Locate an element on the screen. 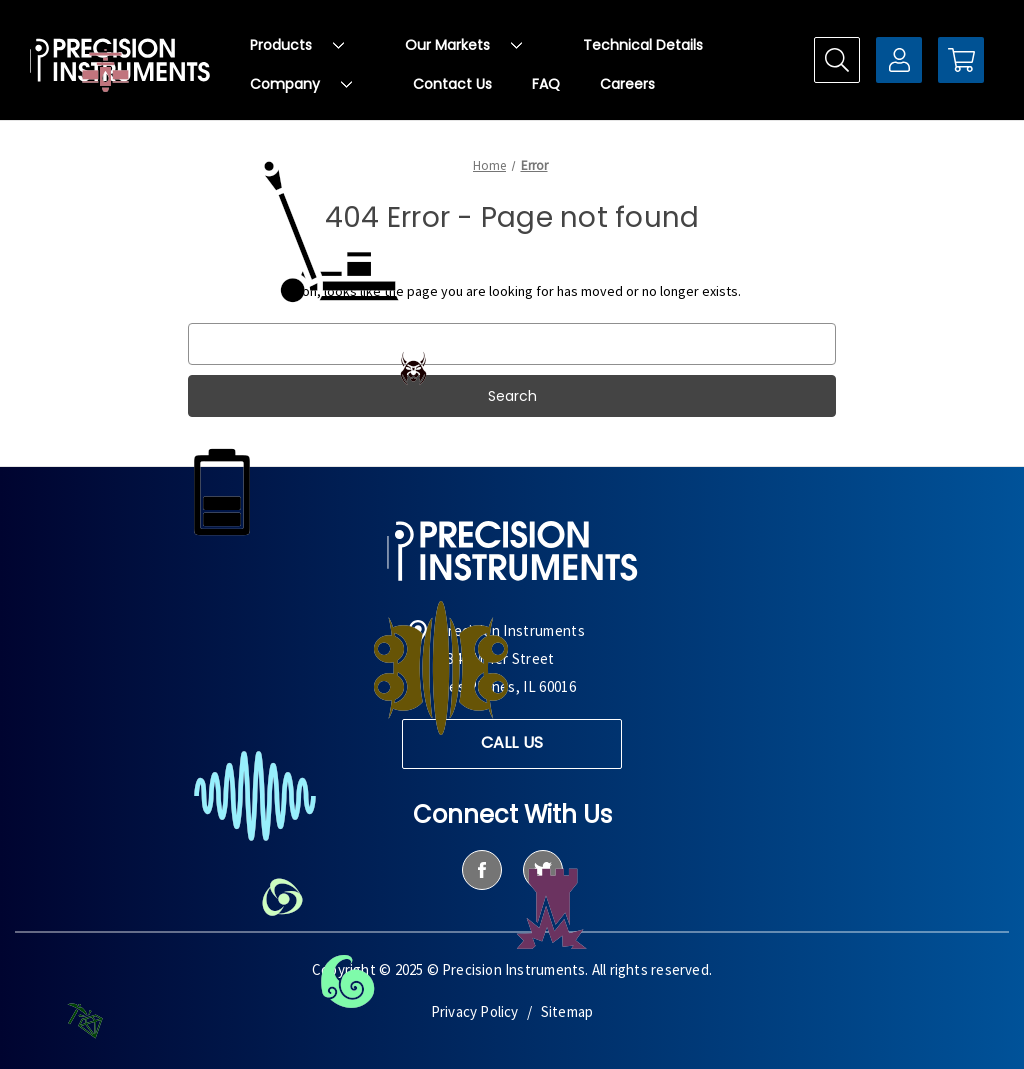 Image resolution: width=1024 pixels, height=1069 pixels. abstract game element or power-up indicator is located at coordinates (441, 668).